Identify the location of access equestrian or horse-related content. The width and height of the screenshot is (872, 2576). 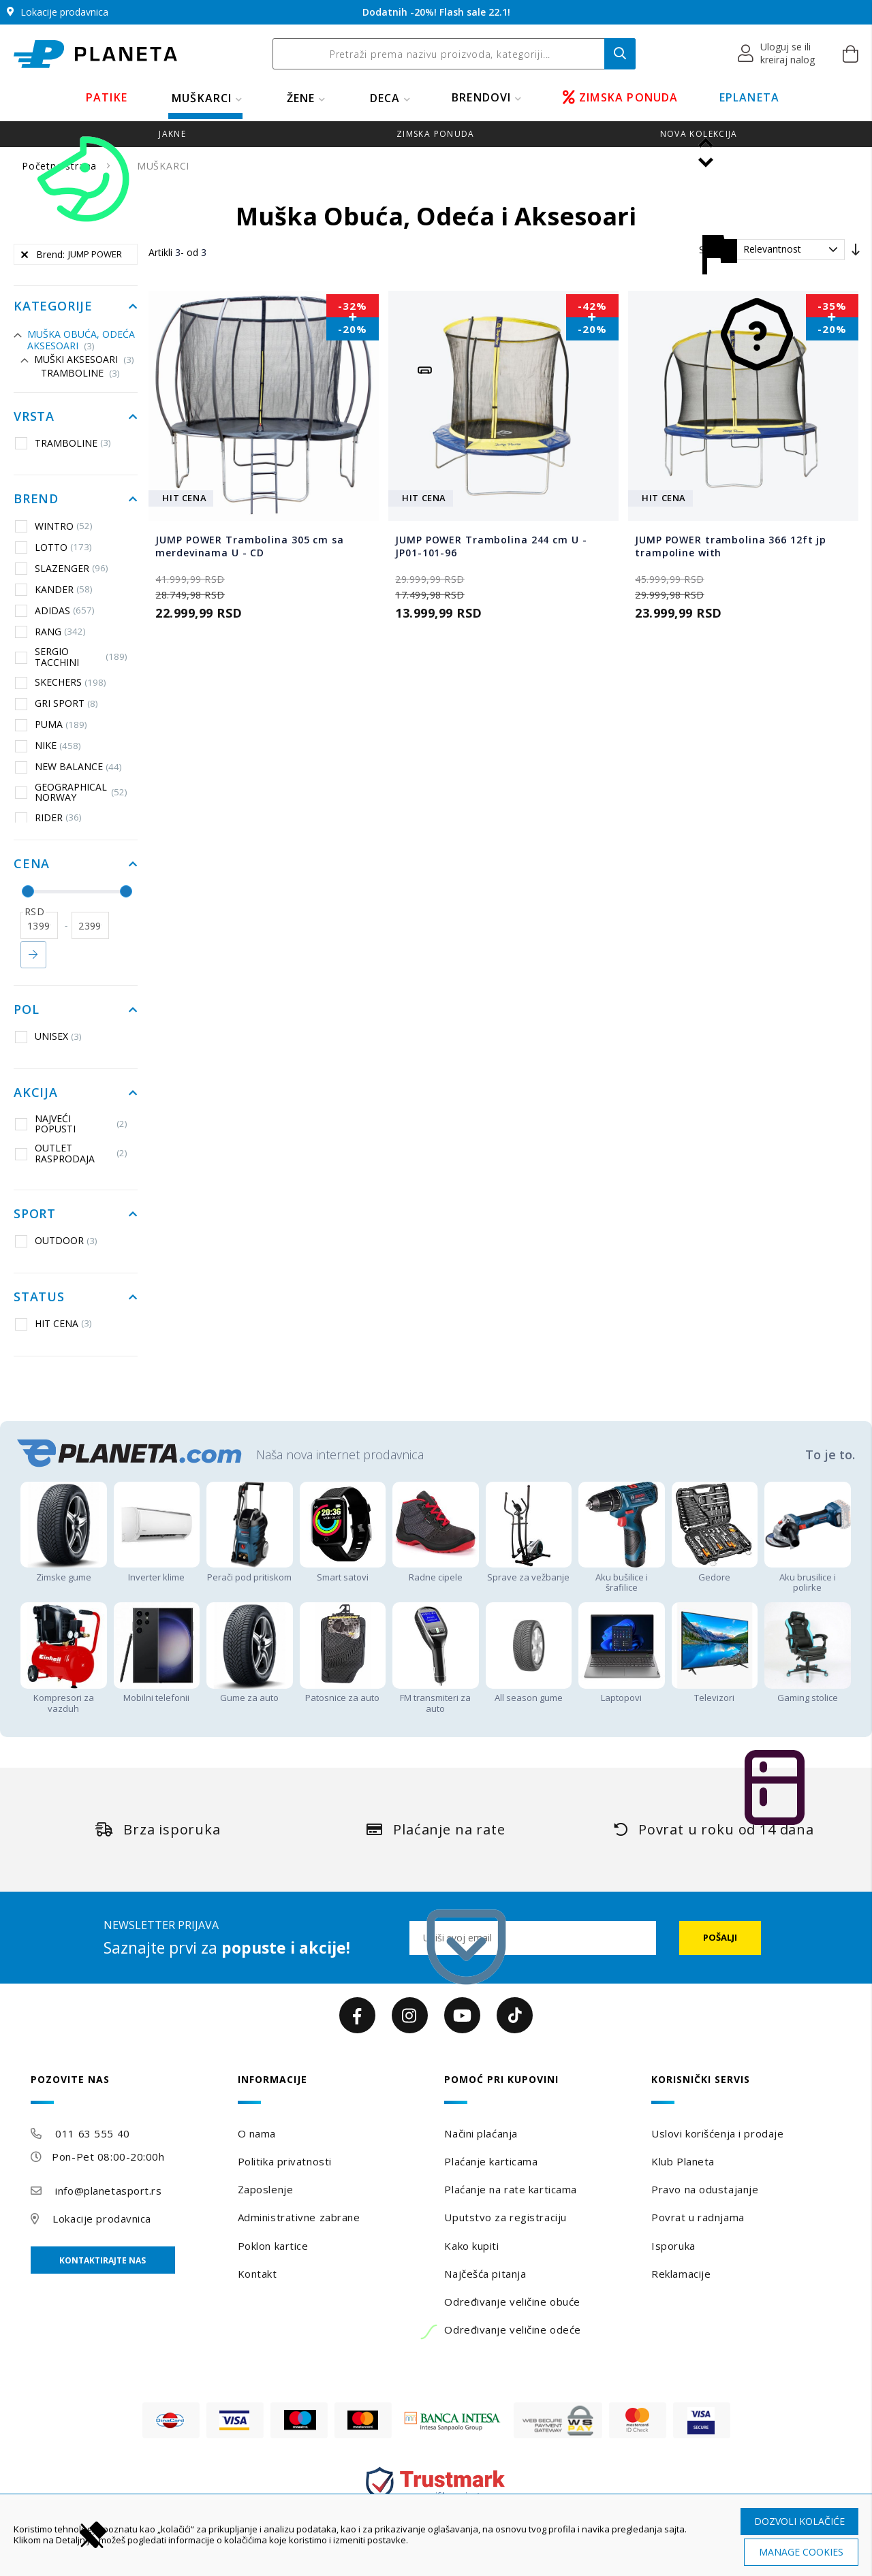
(87, 179).